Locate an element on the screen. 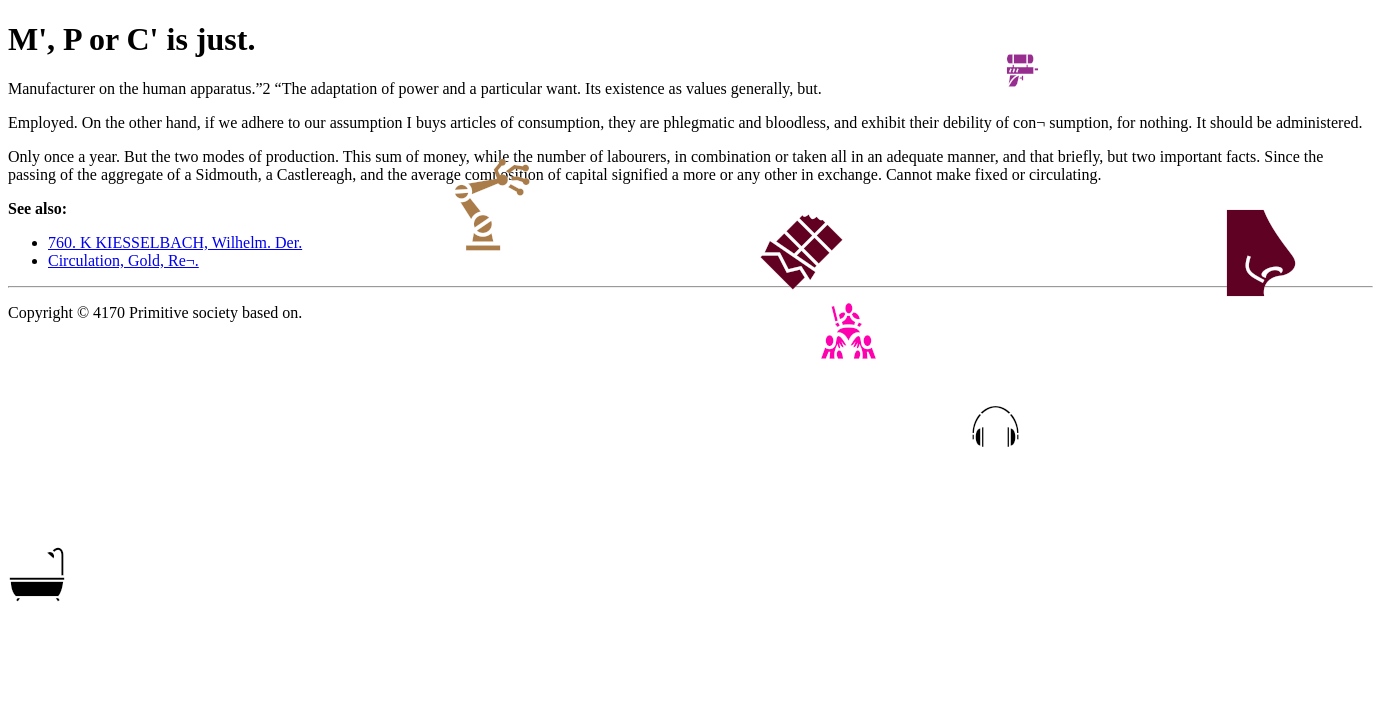  the chariot tarot card icon is located at coordinates (848, 330).